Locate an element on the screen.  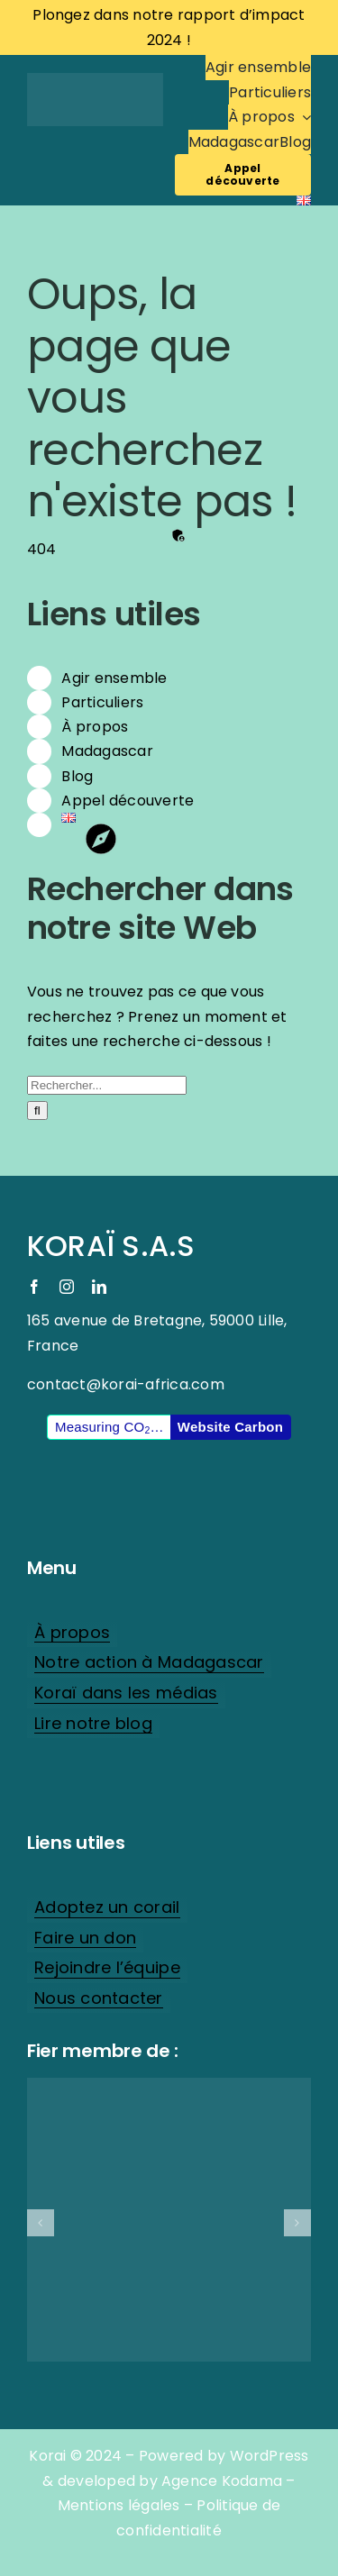
explore nearby places or content is located at coordinates (101, 839).